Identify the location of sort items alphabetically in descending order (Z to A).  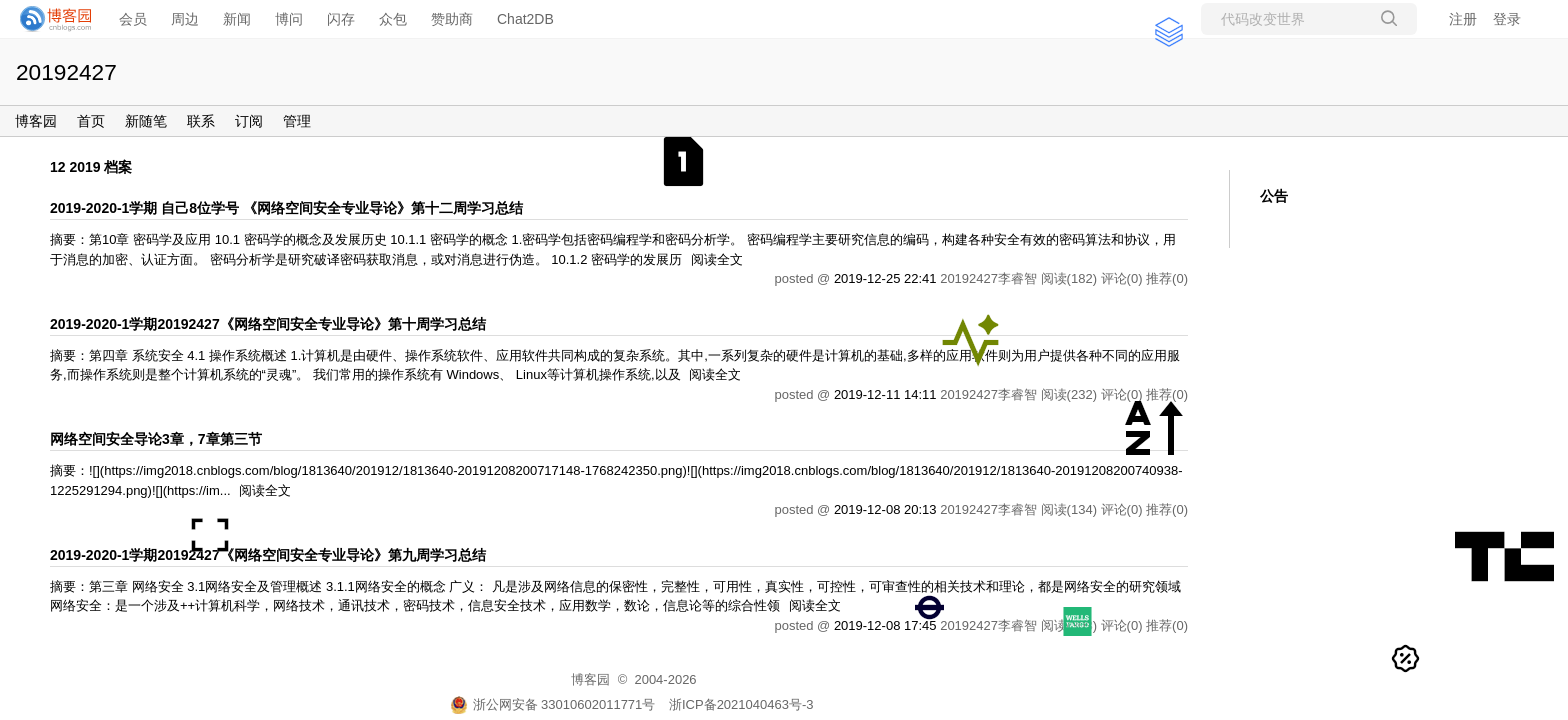
(1153, 428).